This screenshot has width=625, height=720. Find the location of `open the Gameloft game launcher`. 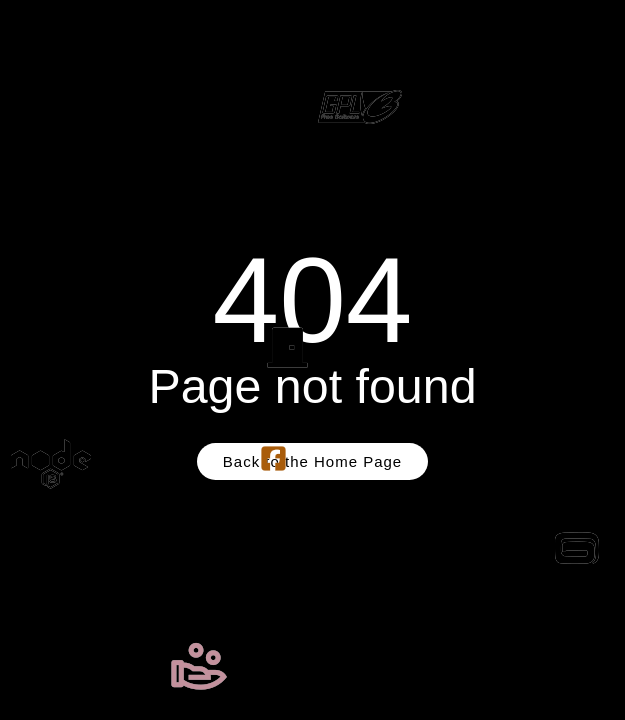

open the Gameloft game launcher is located at coordinates (577, 548).